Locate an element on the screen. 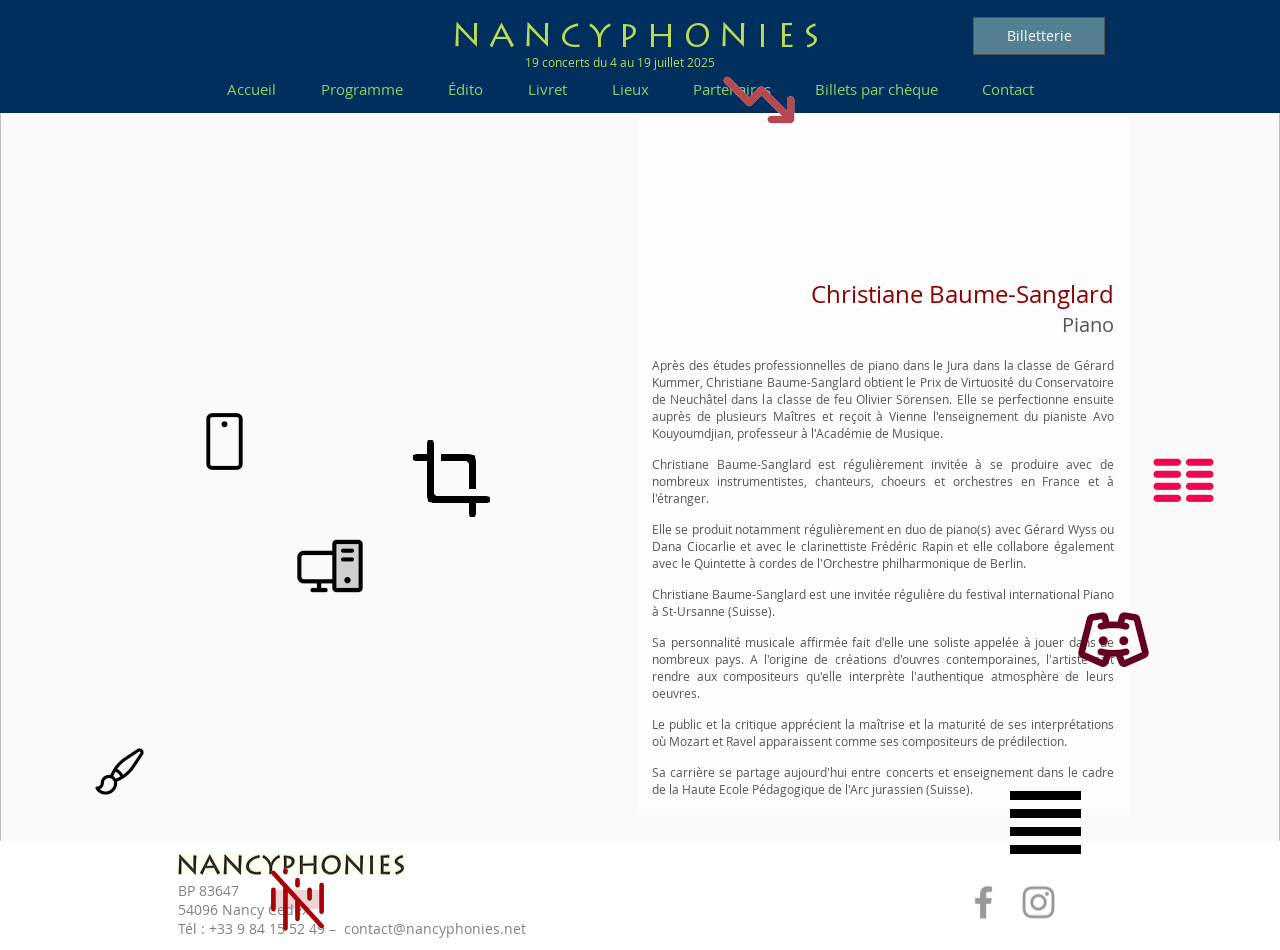 Image resolution: width=1280 pixels, height=950 pixels. open Discord is located at coordinates (1113, 638).